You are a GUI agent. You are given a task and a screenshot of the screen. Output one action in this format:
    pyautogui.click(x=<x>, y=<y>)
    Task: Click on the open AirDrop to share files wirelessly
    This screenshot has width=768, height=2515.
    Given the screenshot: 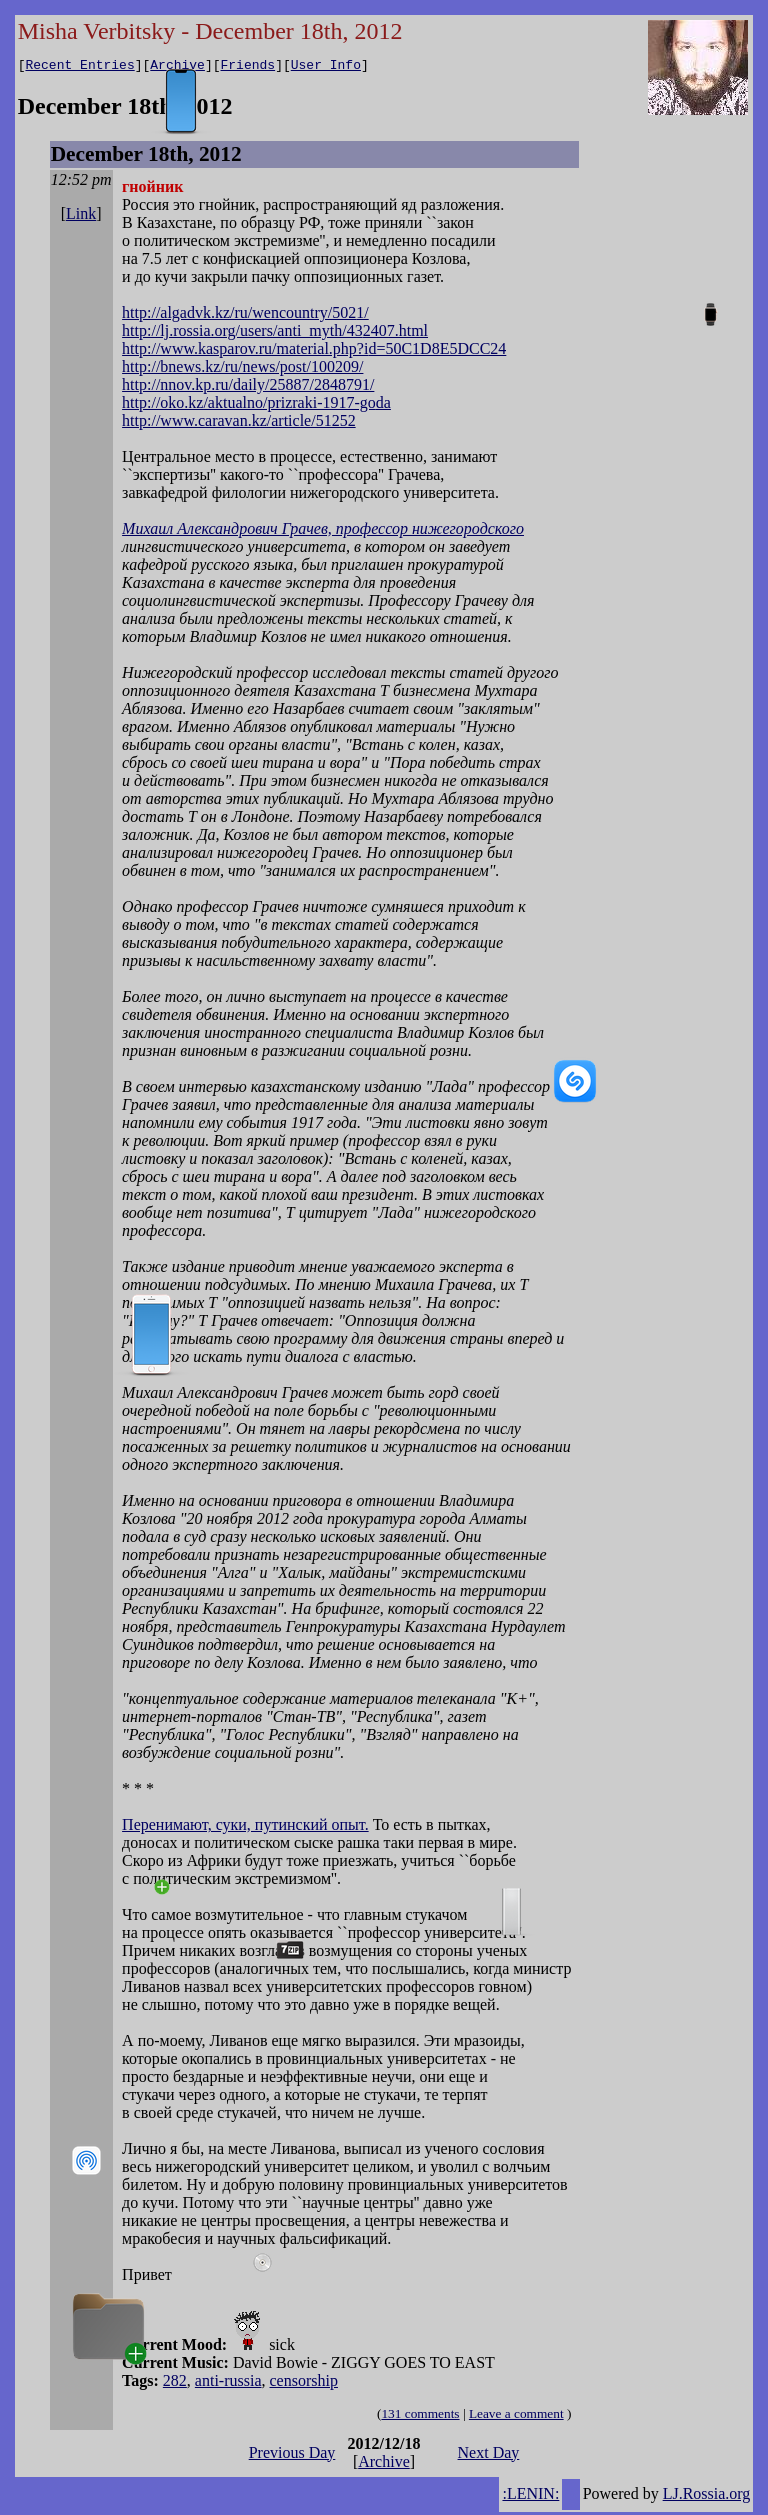 What is the action you would take?
    pyautogui.click(x=86, y=2160)
    